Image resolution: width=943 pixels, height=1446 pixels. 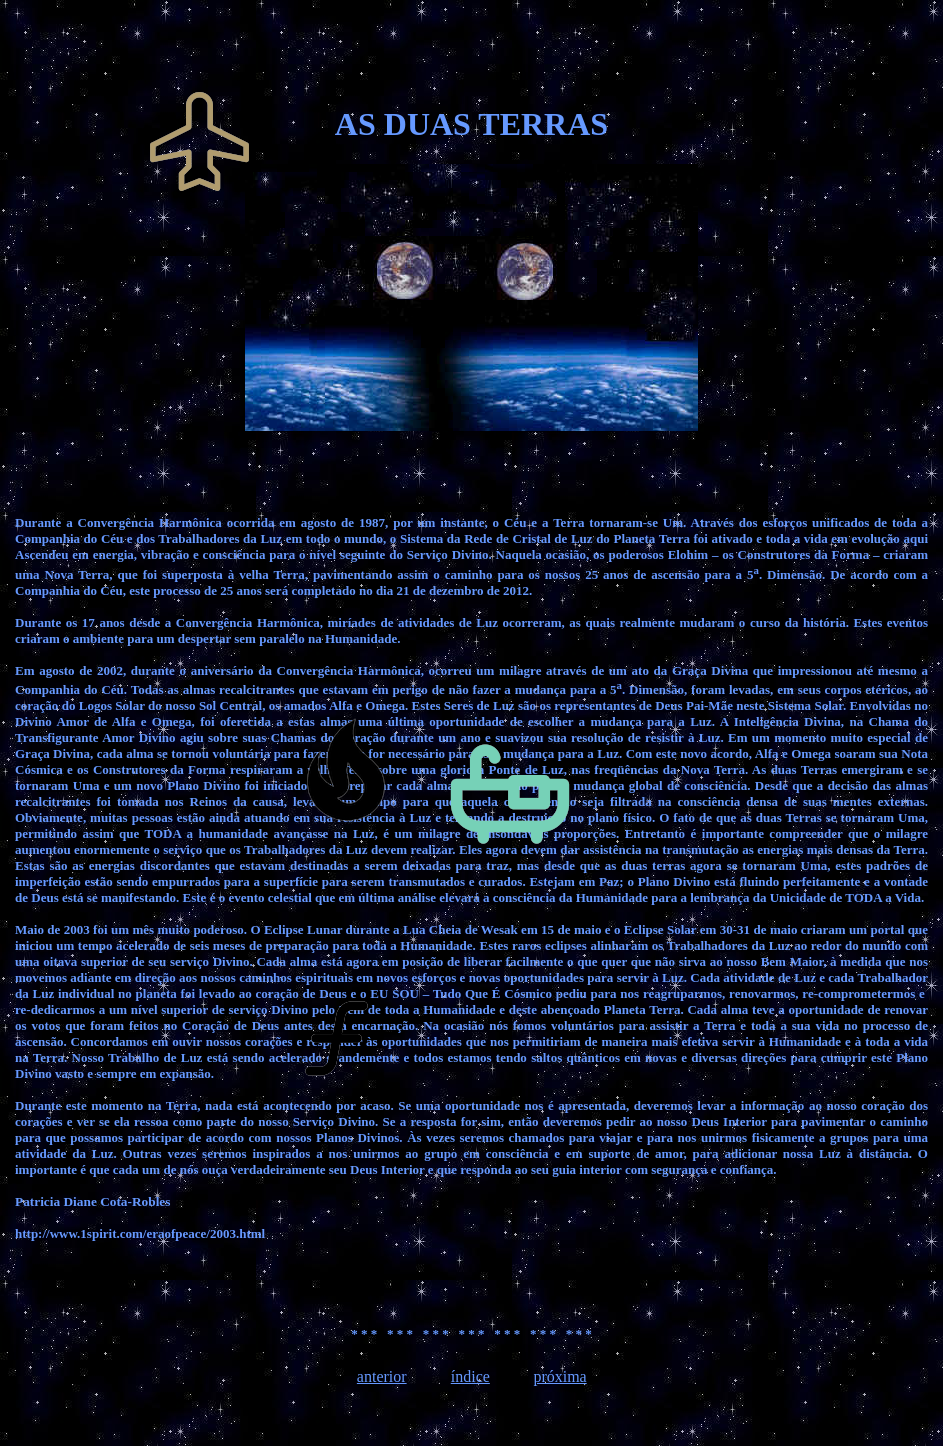 I want to click on indicates bathroom amenities available, so click(x=510, y=796).